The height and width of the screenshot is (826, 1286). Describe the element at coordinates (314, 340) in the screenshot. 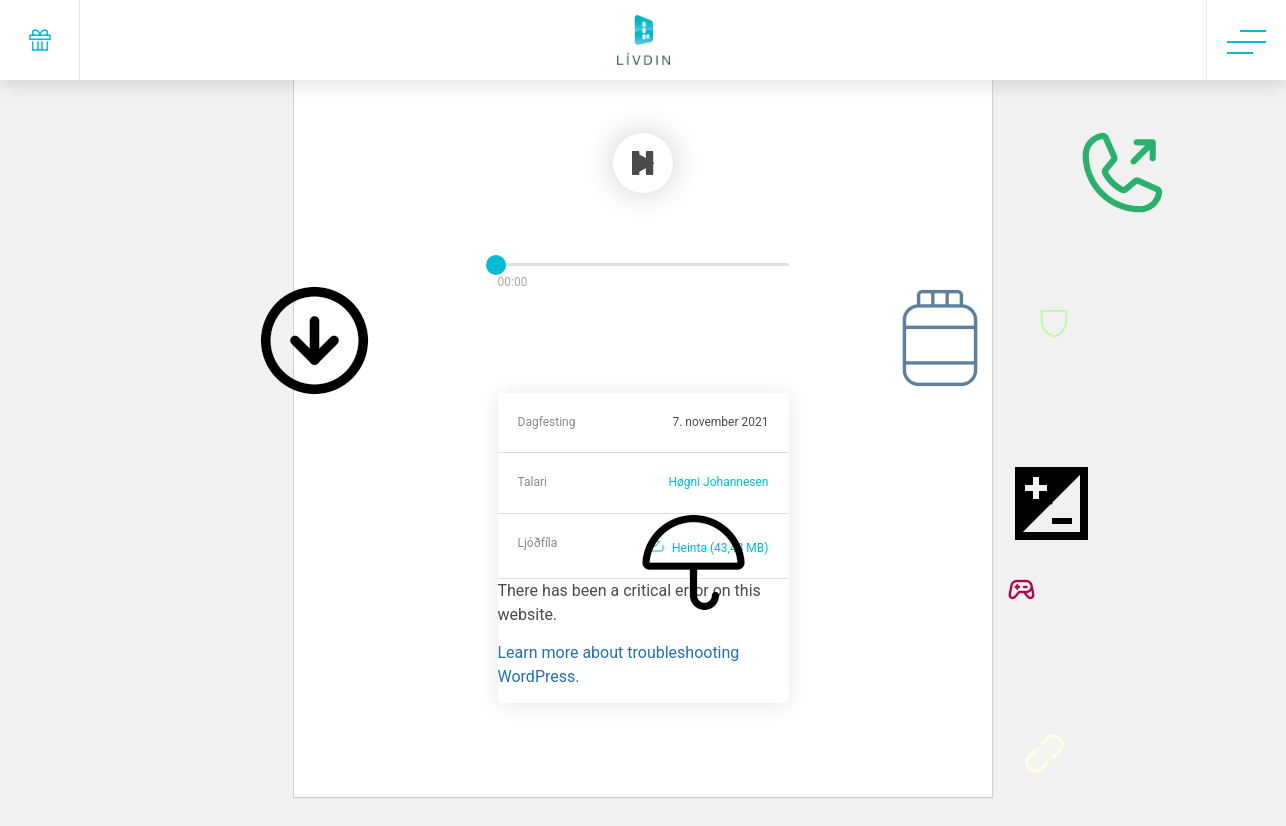

I see `download file or content` at that location.